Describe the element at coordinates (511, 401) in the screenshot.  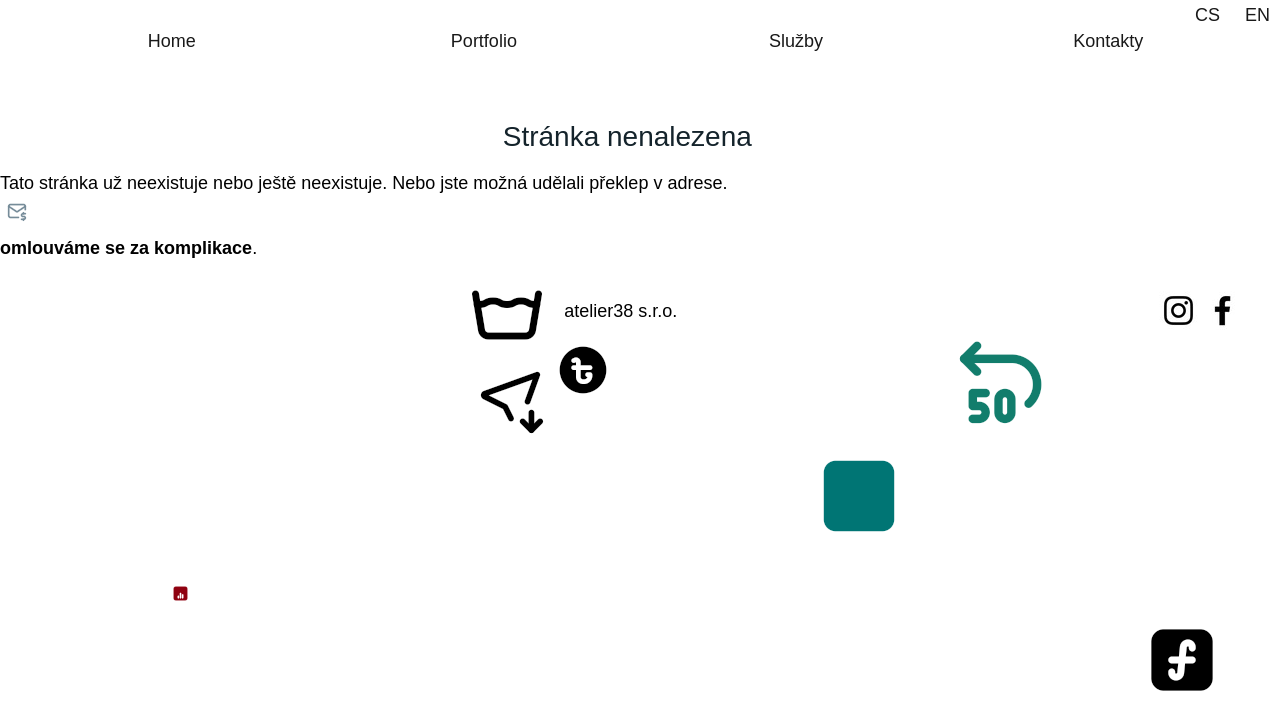
I see `download current location data` at that location.